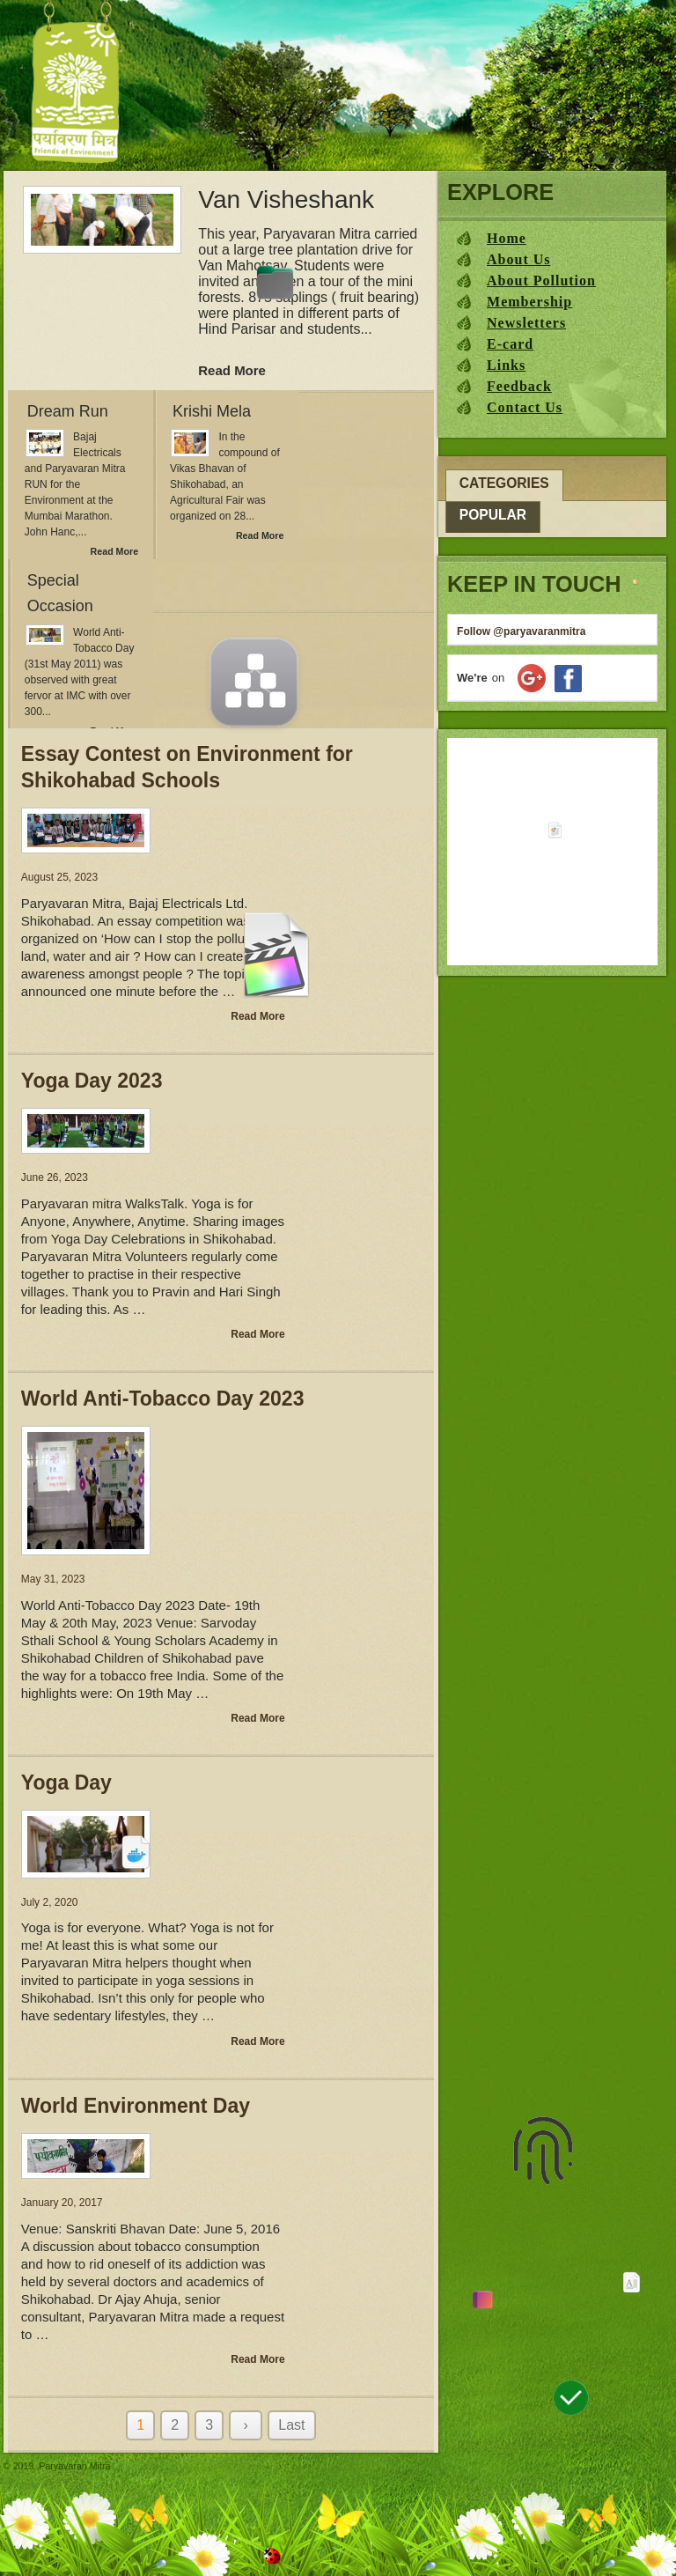 Image resolution: width=676 pixels, height=2576 pixels. What do you see at coordinates (275, 282) in the screenshot?
I see `open file folder` at bounding box center [275, 282].